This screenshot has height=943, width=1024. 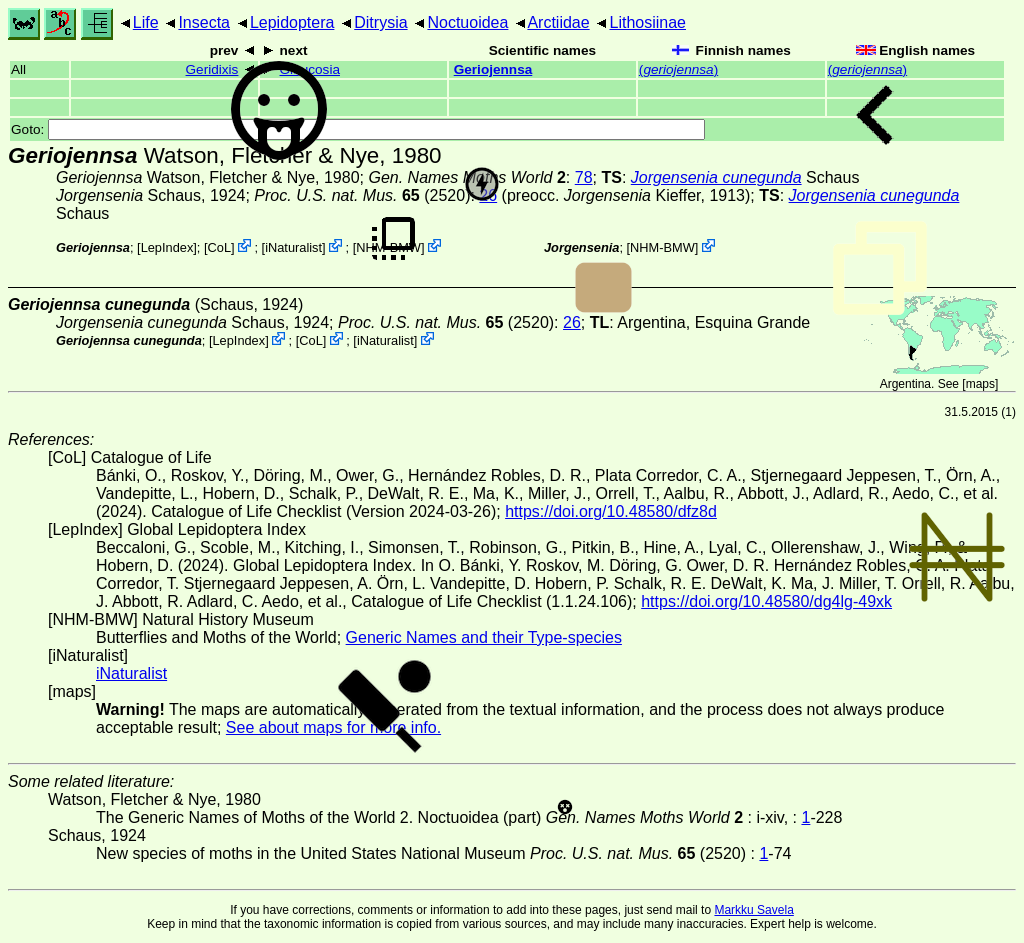 I want to click on copy to clipboard, so click(x=880, y=268).